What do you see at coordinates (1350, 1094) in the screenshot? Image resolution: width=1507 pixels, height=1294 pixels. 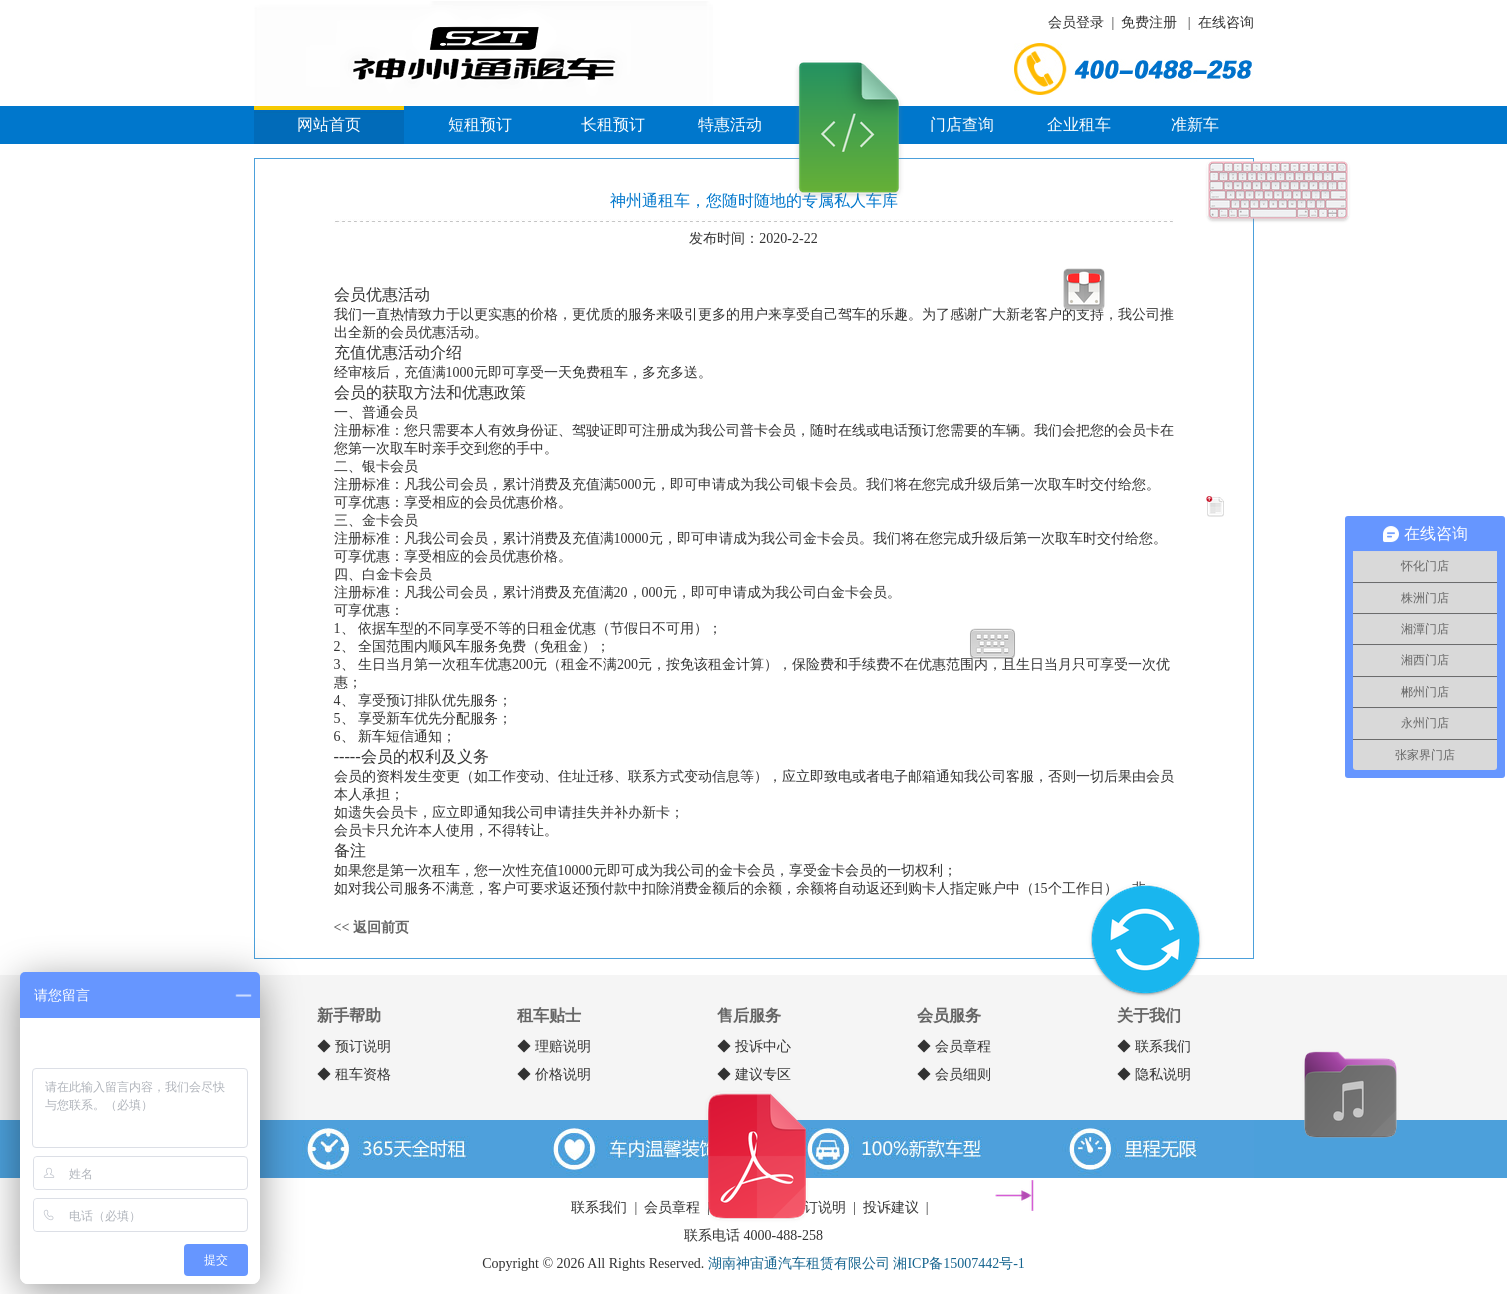 I see `open your music folder` at bounding box center [1350, 1094].